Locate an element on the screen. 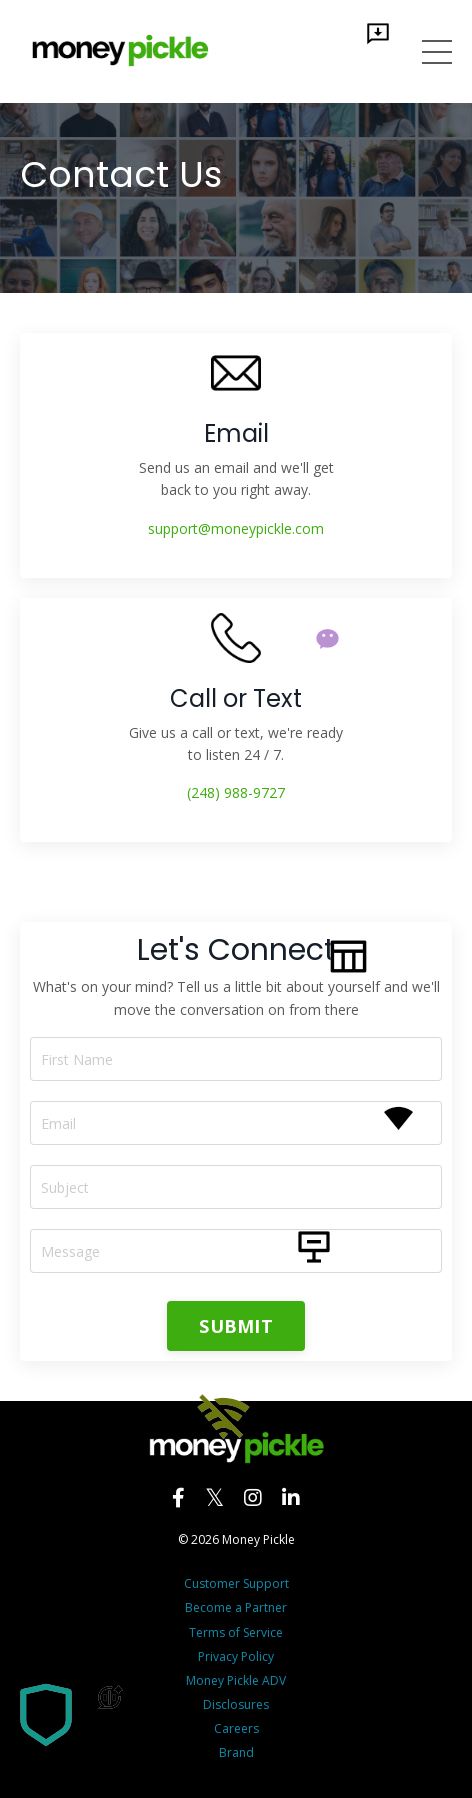 Image resolution: width=472 pixels, height=1798 pixels. open wechat messaging app is located at coordinates (327, 638).